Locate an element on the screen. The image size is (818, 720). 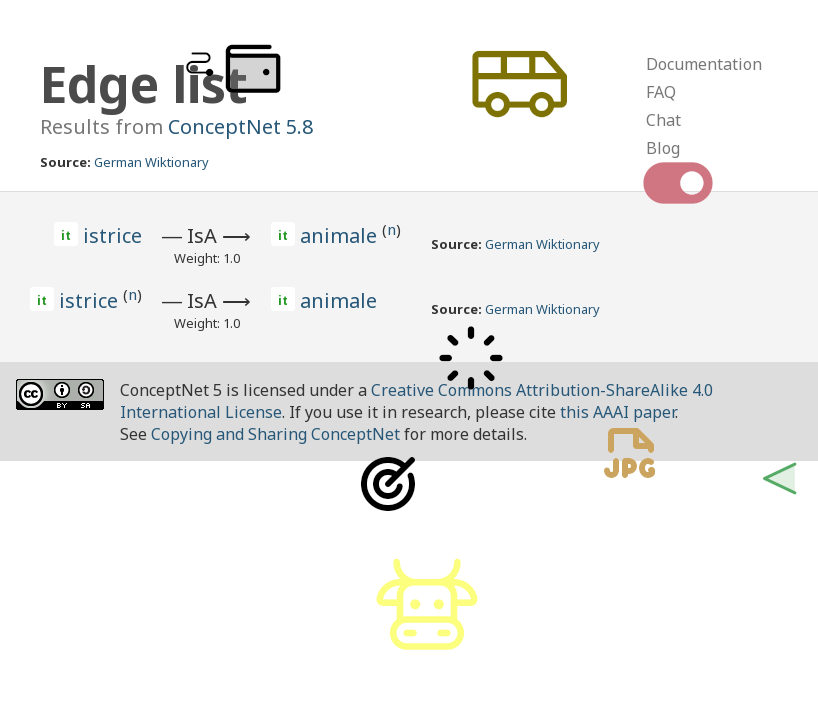
view or open a JPG image file is located at coordinates (631, 455).